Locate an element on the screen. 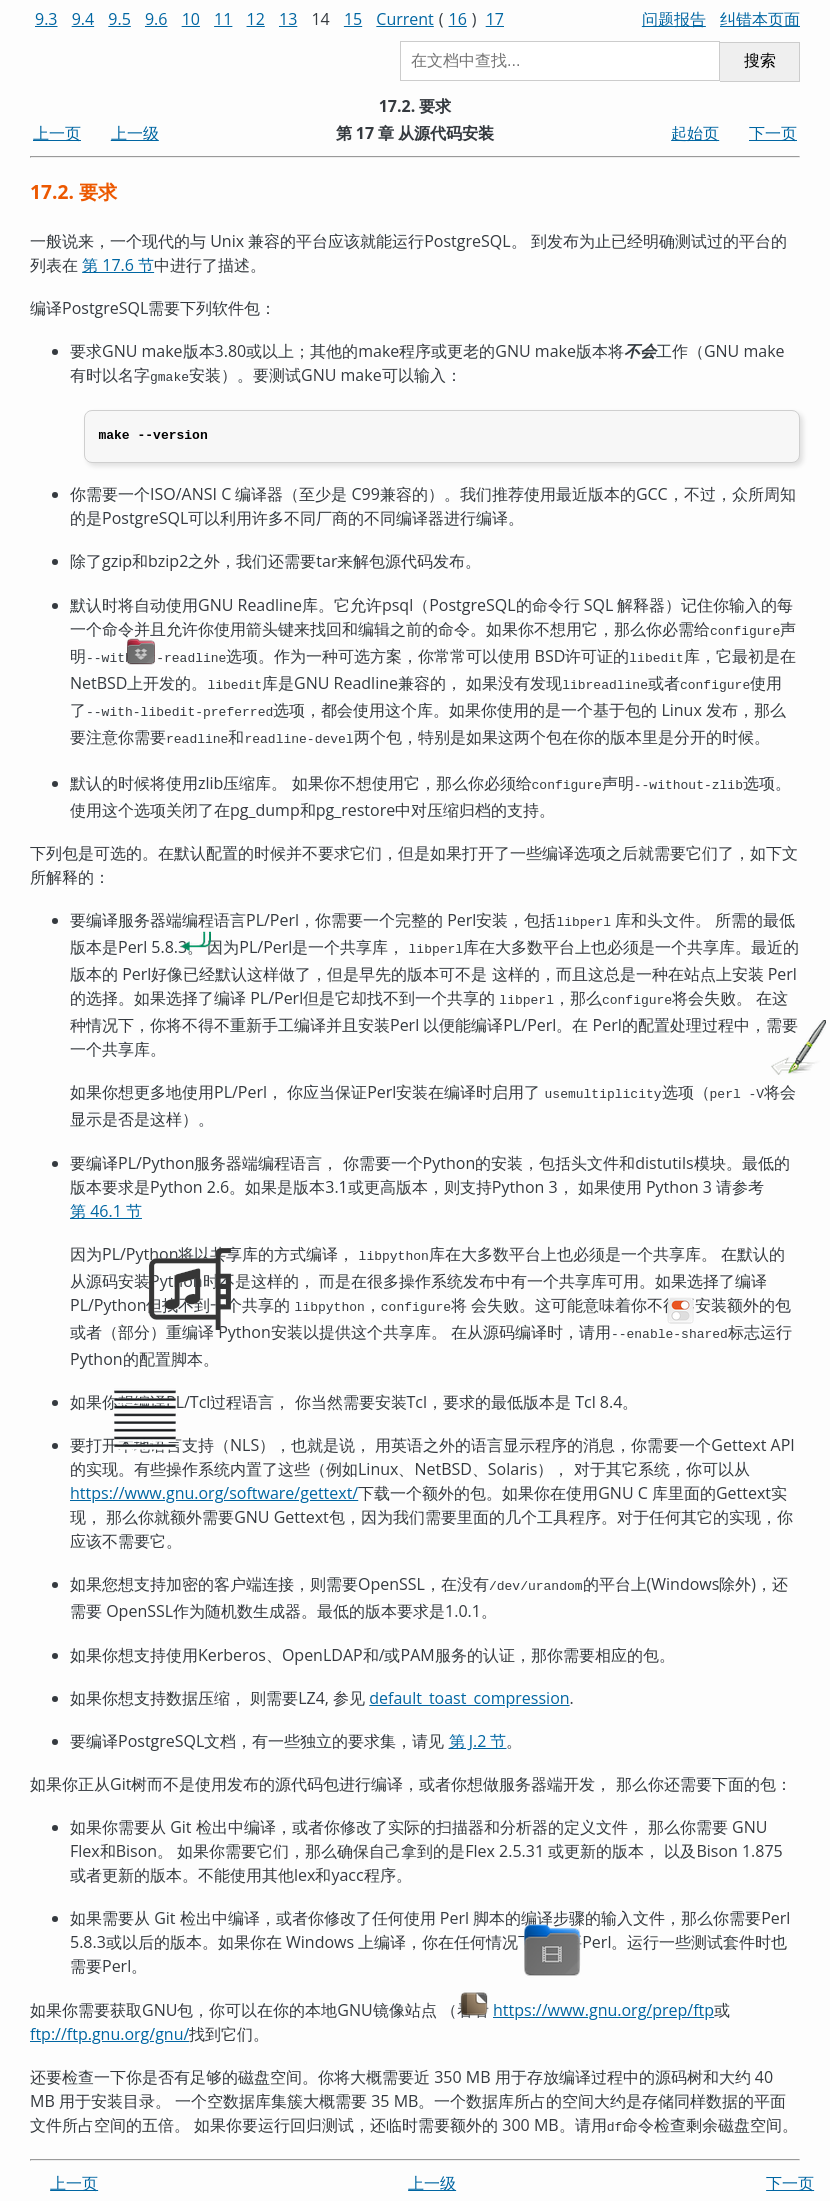 The height and width of the screenshot is (2201, 830). reply to all recipients of an email is located at coordinates (195, 939).